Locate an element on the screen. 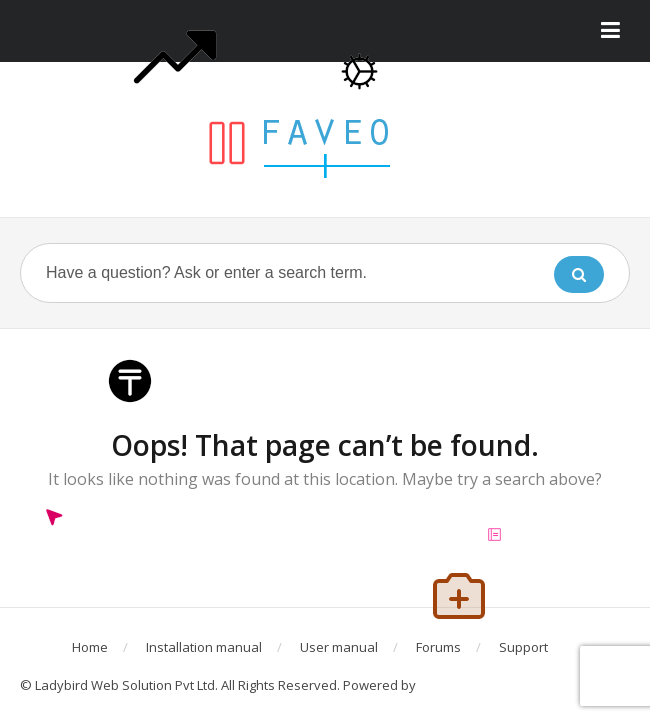  indicates kazakhstani tenge currency is located at coordinates (130, 381).